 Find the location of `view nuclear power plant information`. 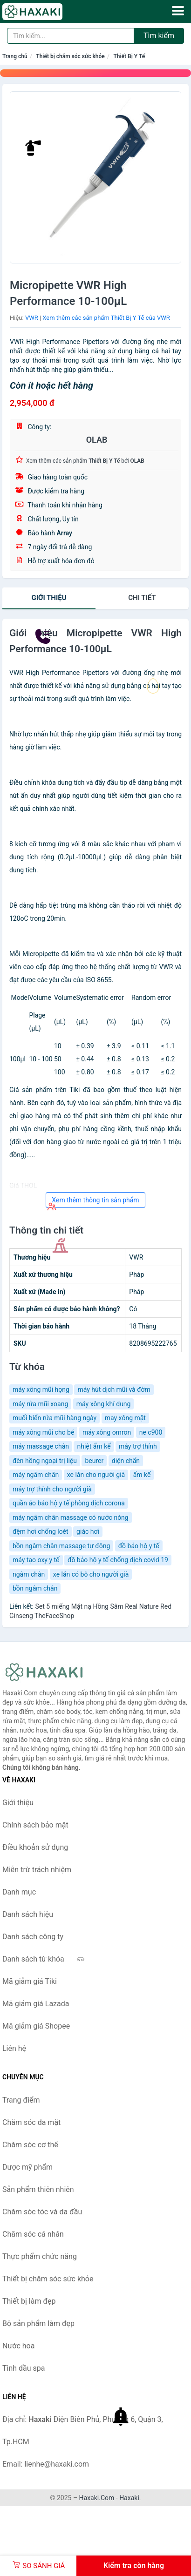

view nuclear power plant information is located at coordinates (60, 1246).